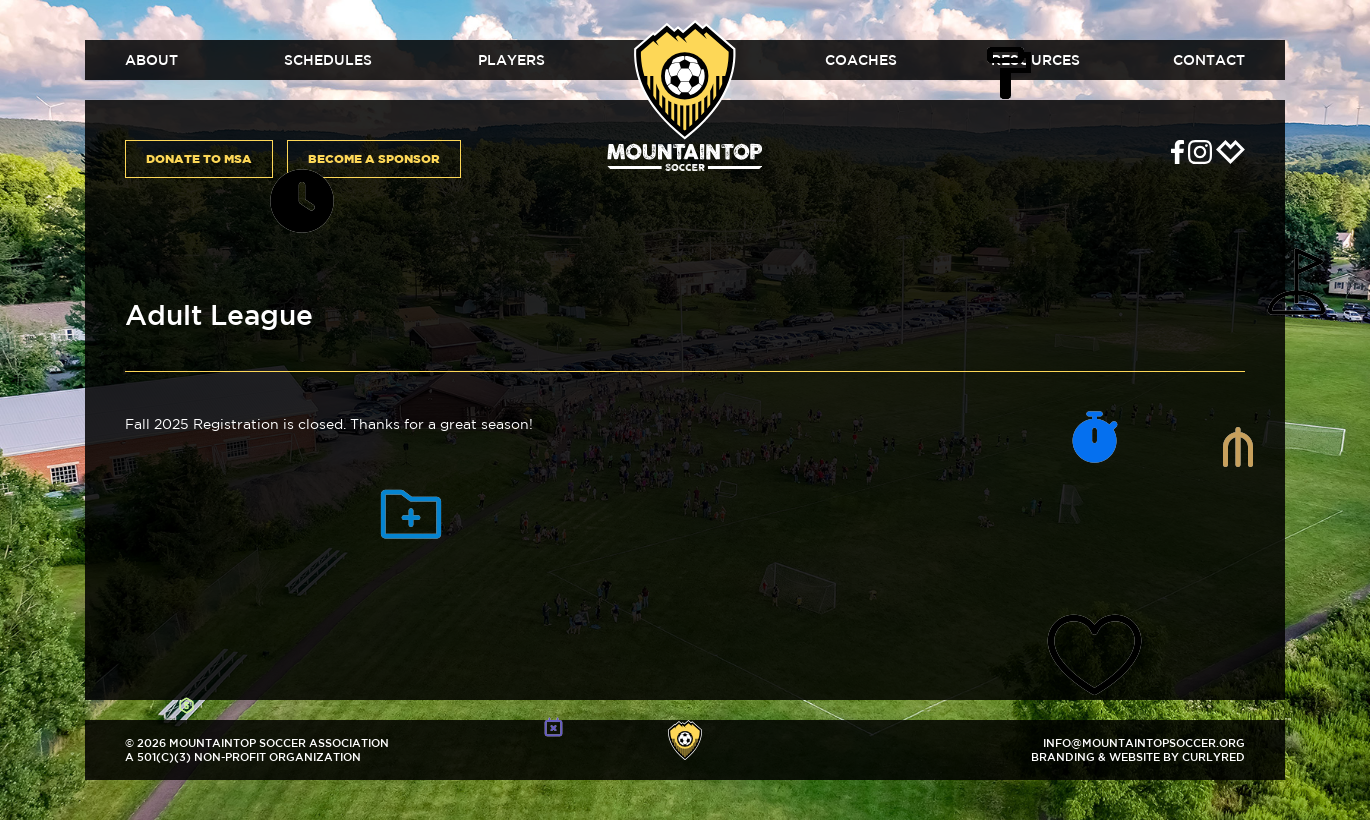 The image size is (1370, 820). I want to click on view golf course locations or tee times, so click(1296, 281).